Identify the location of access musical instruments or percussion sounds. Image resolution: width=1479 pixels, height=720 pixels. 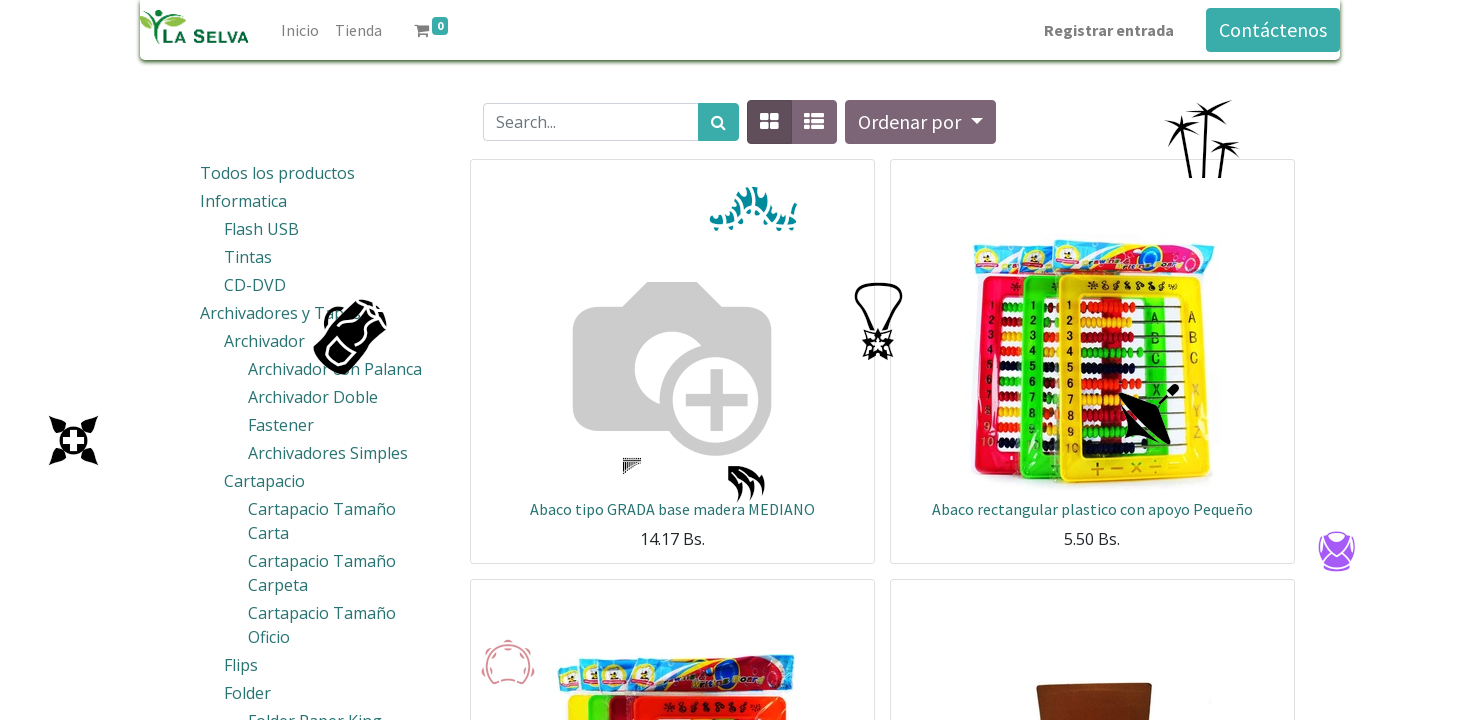
(508, 662).